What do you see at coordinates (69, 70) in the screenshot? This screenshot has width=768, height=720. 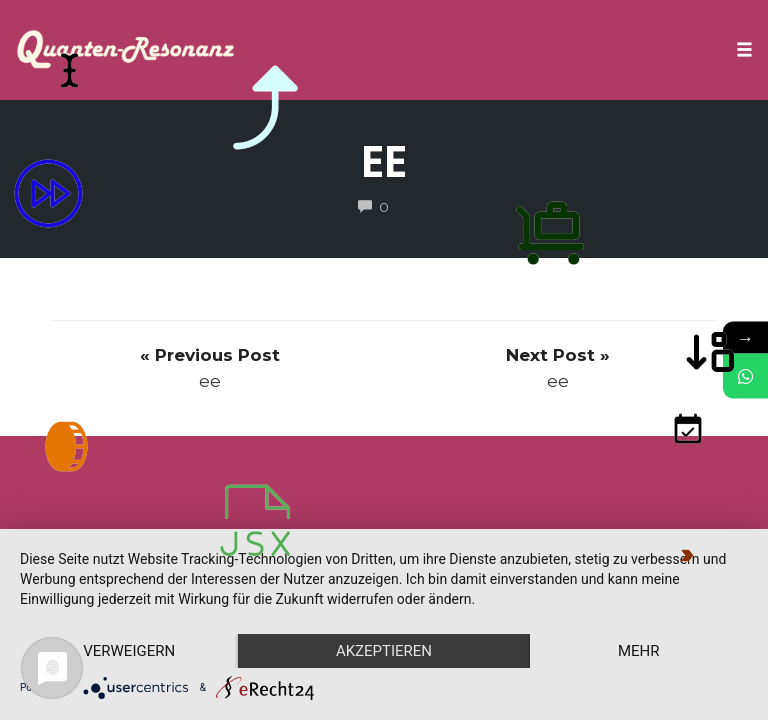 I see `text input field is active` at bounding box center [69, 70].